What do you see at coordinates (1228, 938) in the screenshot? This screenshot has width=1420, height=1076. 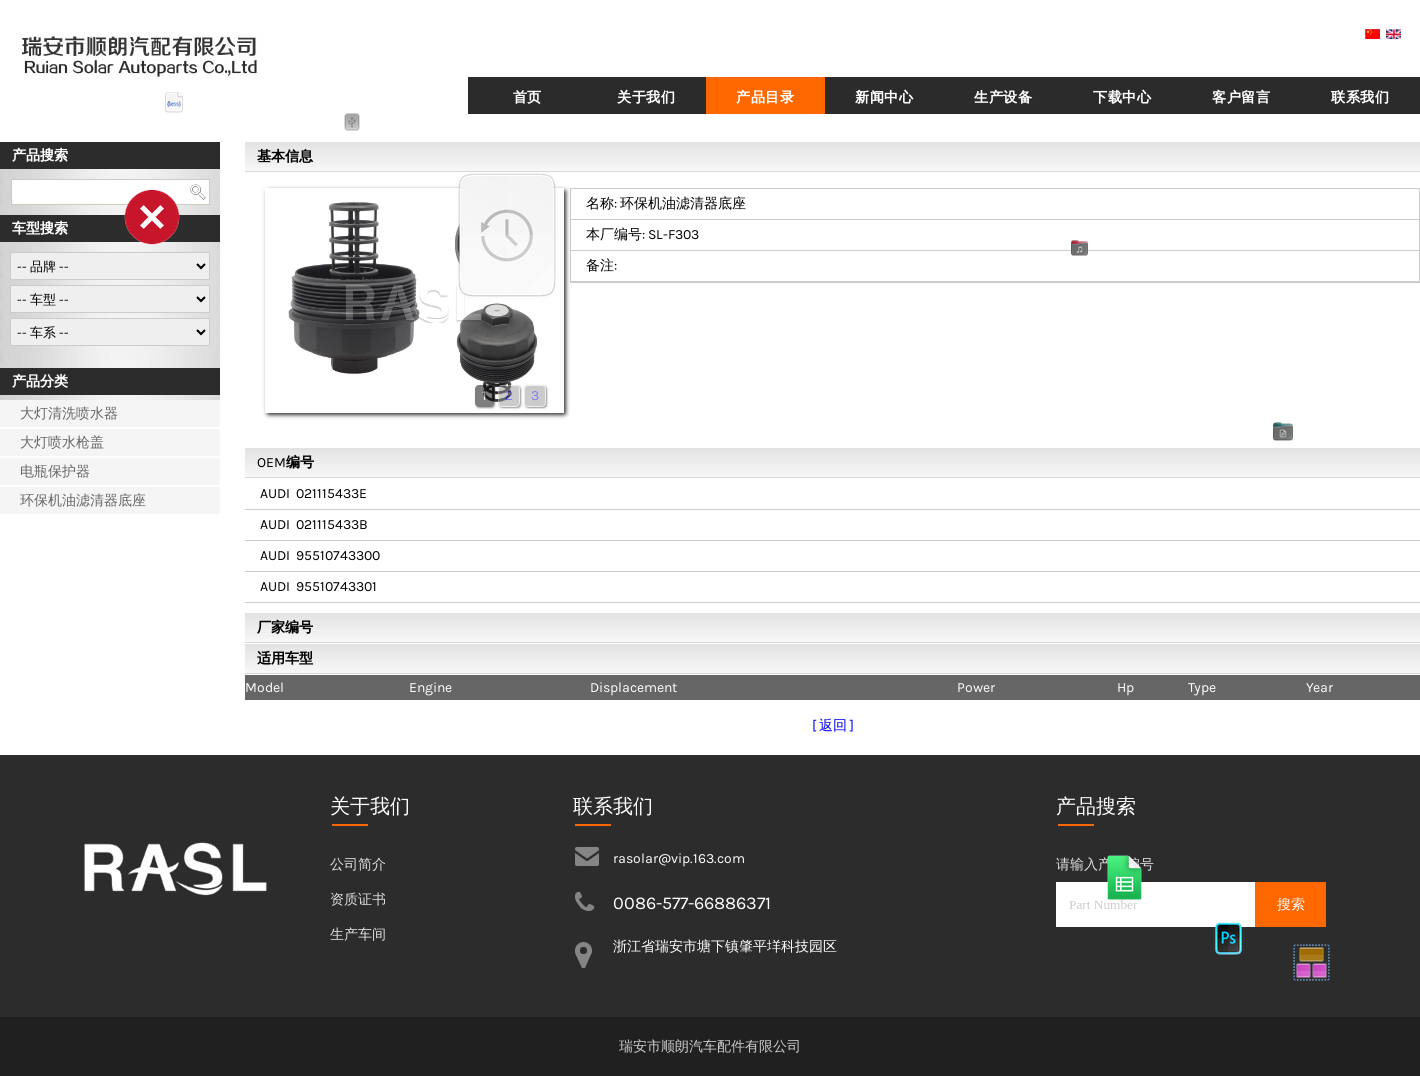 I see `adobe photoshop file type indicator` at bounding box center [1228, 938].